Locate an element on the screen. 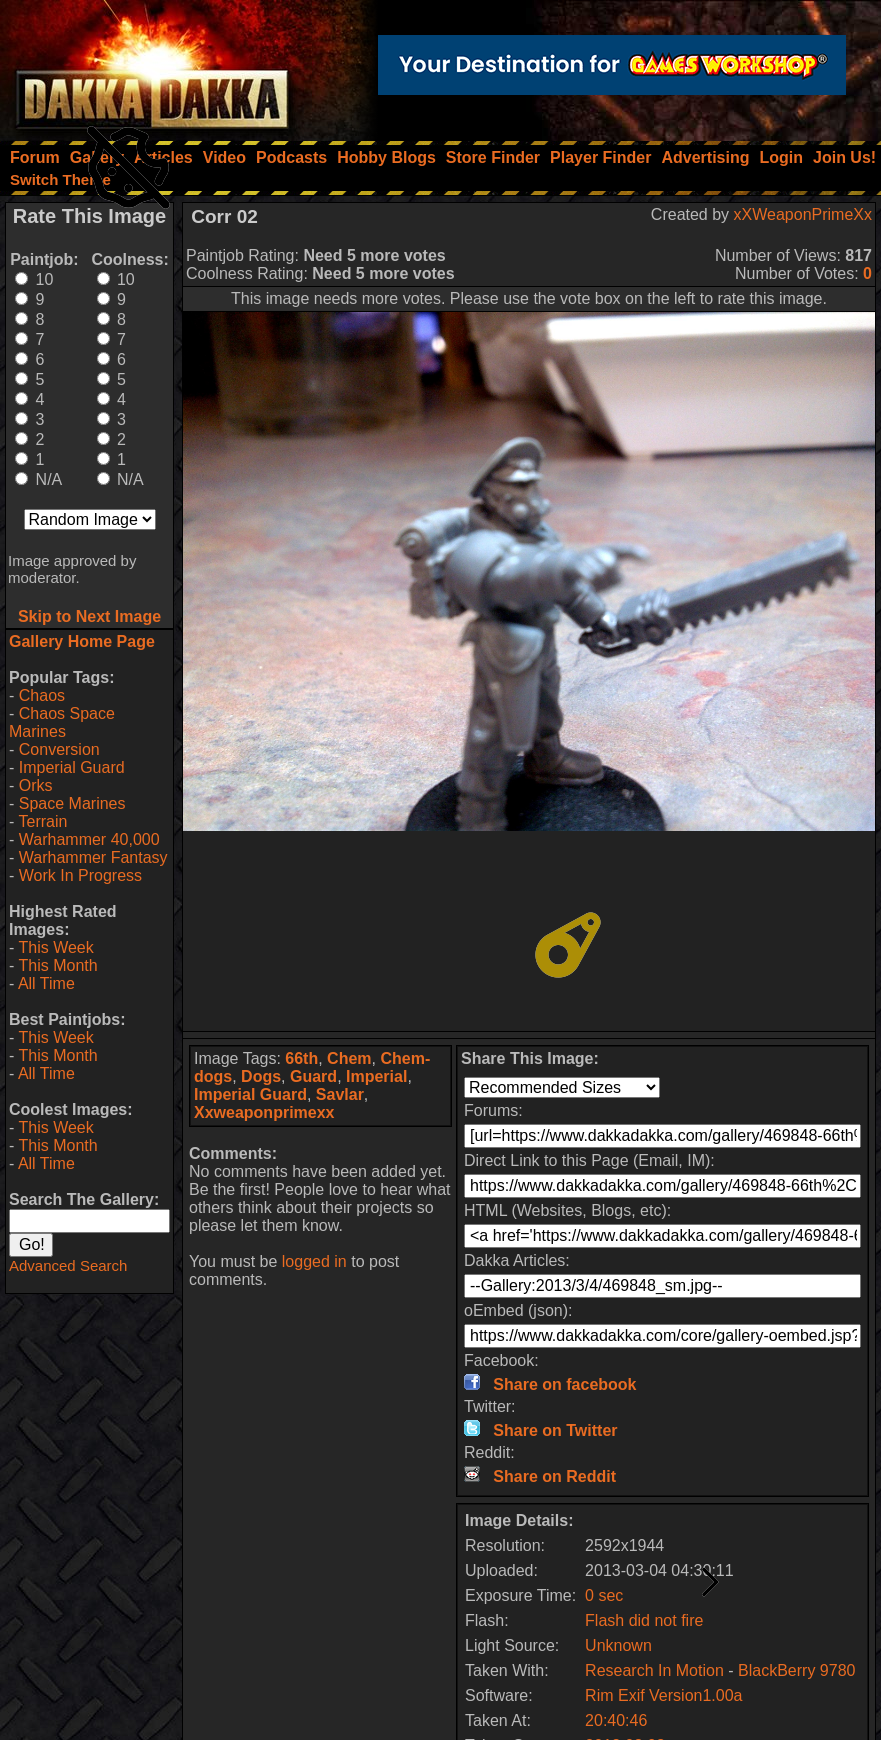  navigate to the next item or screen is located at coordinates (709, 1582).